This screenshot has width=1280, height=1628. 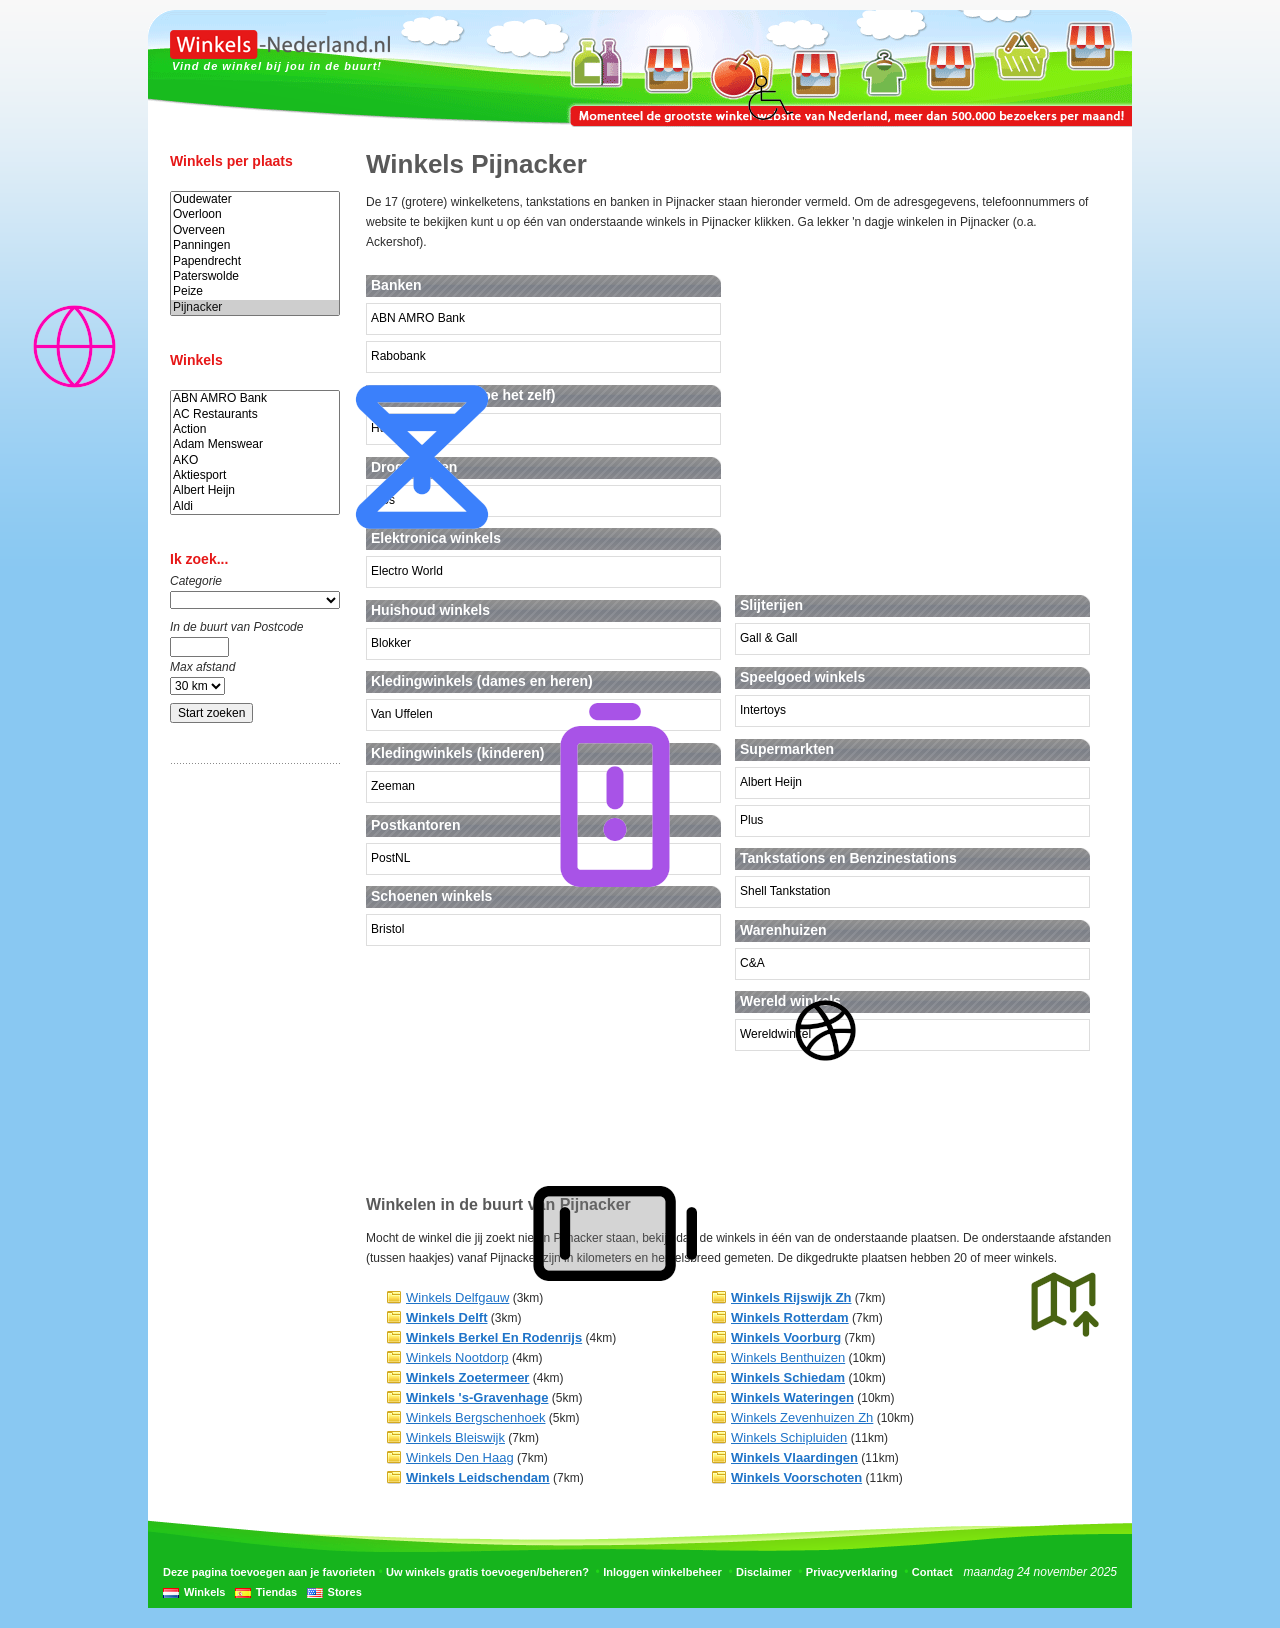 What do you see at coordinates (422, 457) in the screenshot?
I see `indicates a task or process is in progress` at bounding box center [422, 457].